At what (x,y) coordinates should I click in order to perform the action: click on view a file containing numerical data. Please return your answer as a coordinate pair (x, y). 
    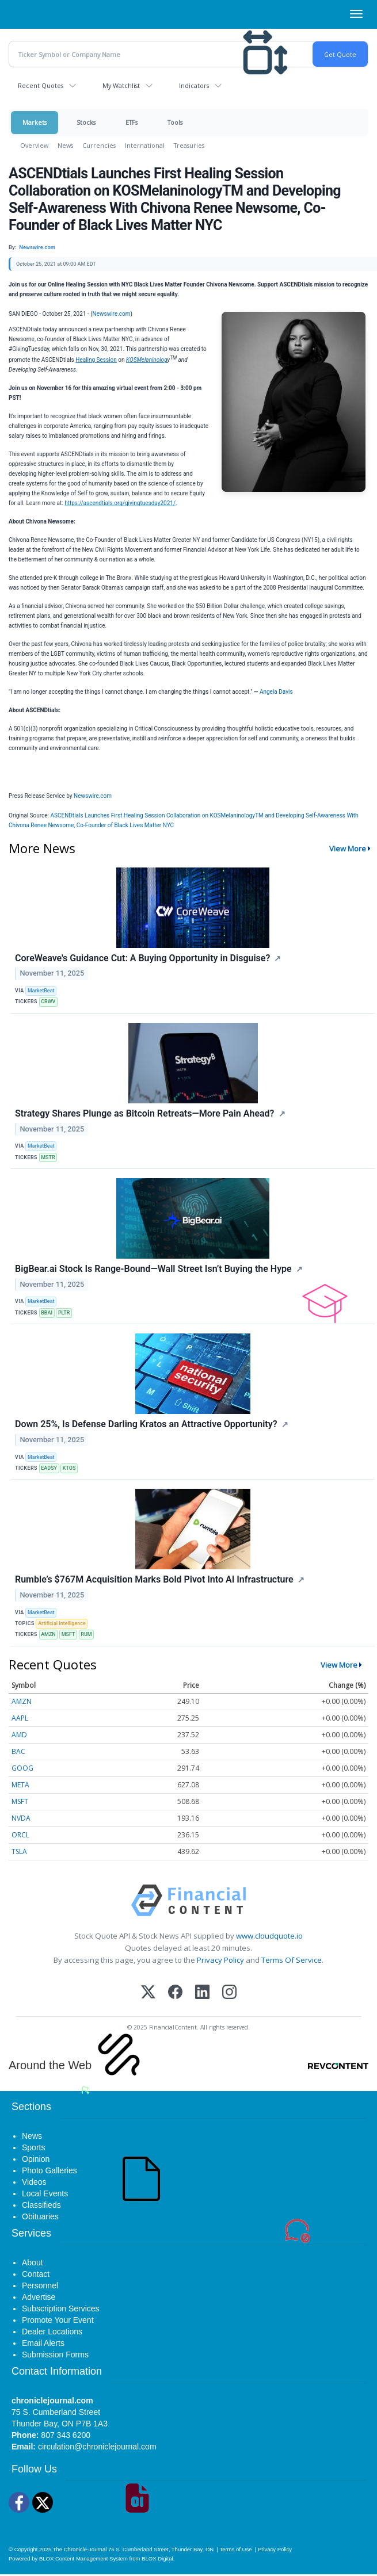
    Looking at the image, I should click on (137, 2498).